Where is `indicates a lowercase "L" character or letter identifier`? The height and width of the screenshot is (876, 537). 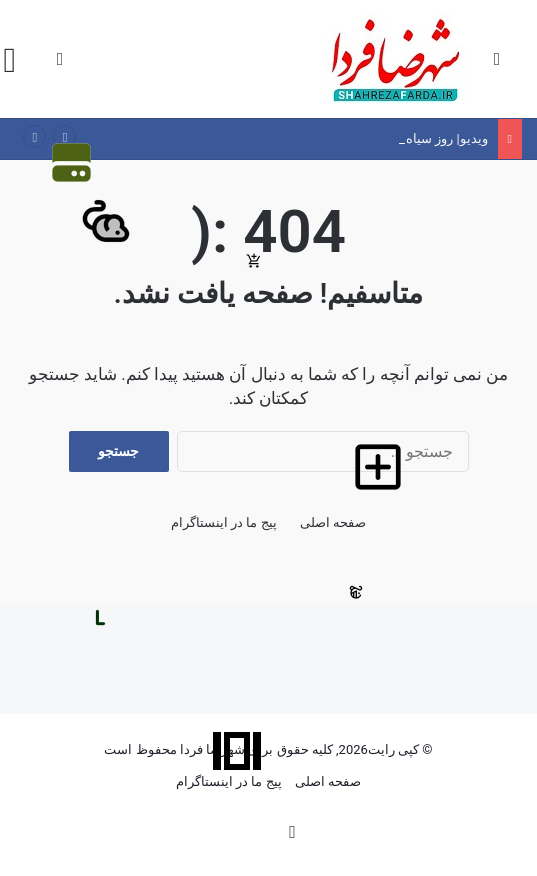 indicates a lowercase "L" character or letter identifier is located at coordinates (100, 617).